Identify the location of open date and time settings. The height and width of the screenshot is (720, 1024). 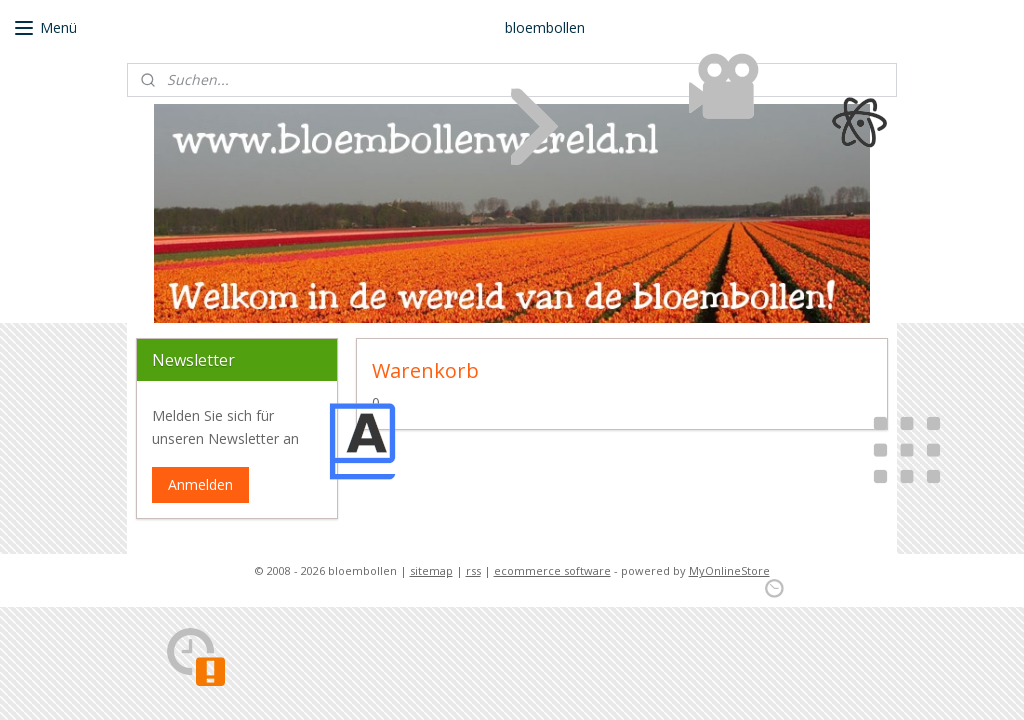
(775, 589).